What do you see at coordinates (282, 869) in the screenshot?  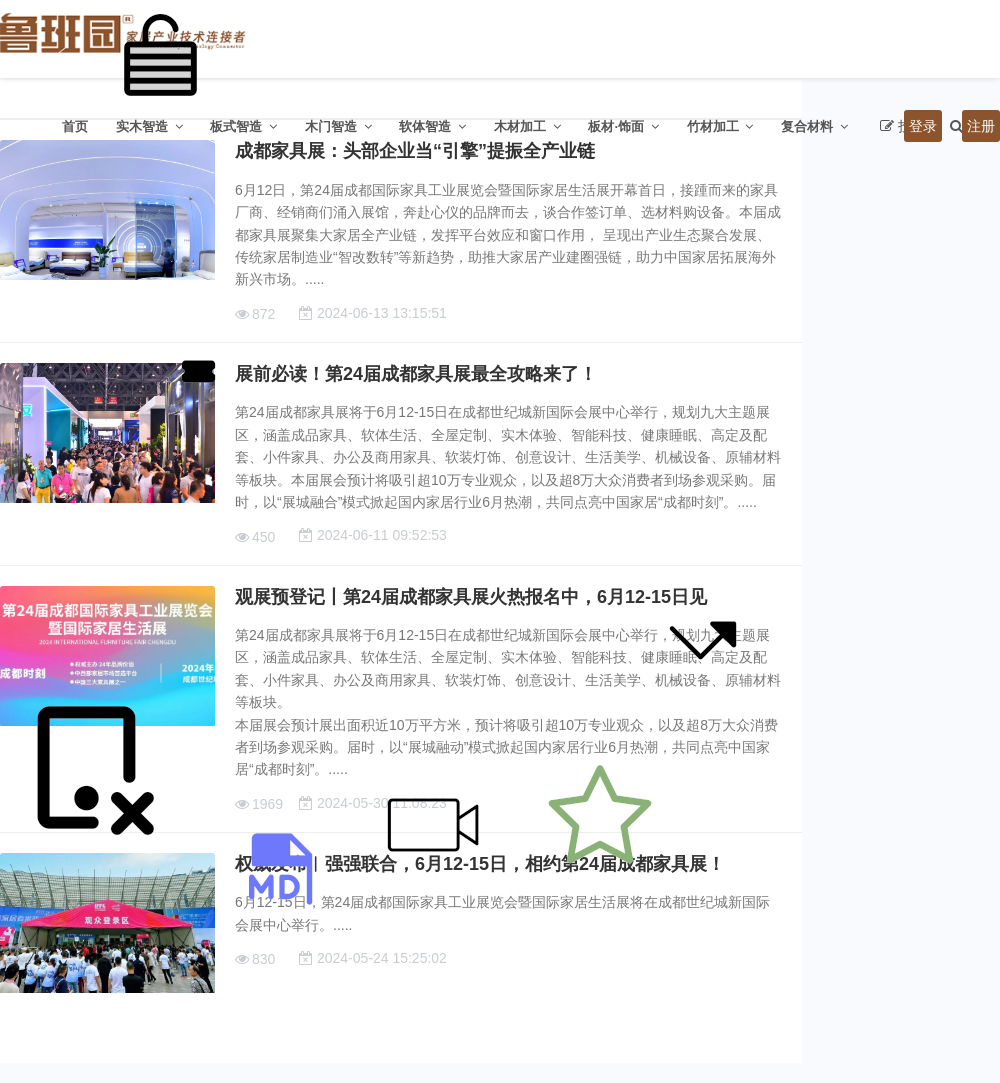 I see `open a markdown file` at bounding box center [282, 869].